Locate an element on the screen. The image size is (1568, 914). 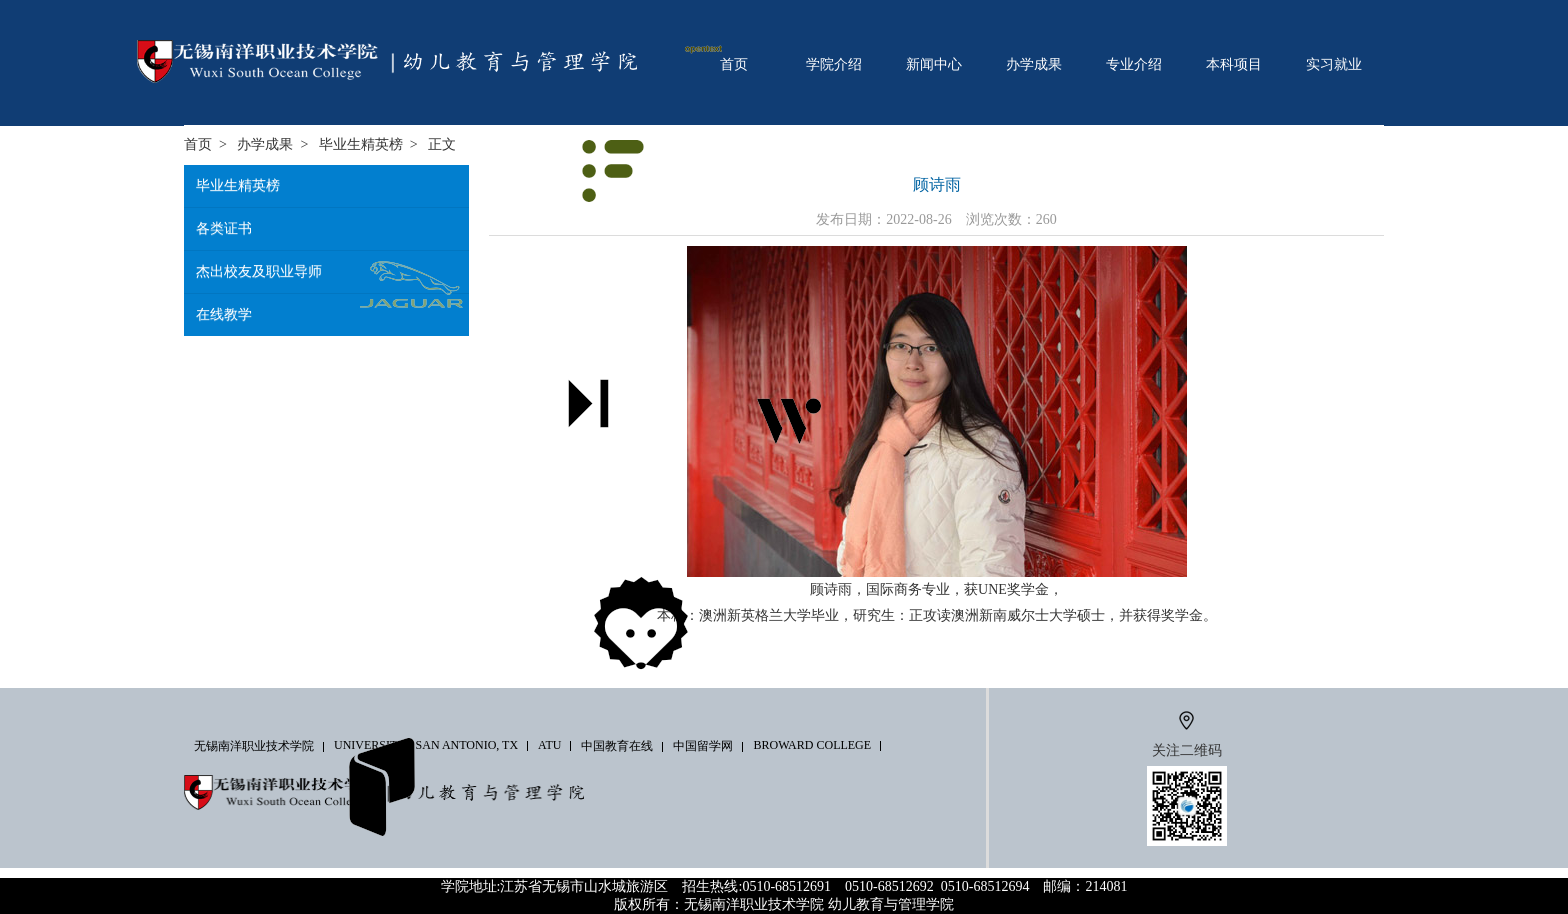
open HedgeDoc collaborative markdown editor is located at coordinates (641, 623).